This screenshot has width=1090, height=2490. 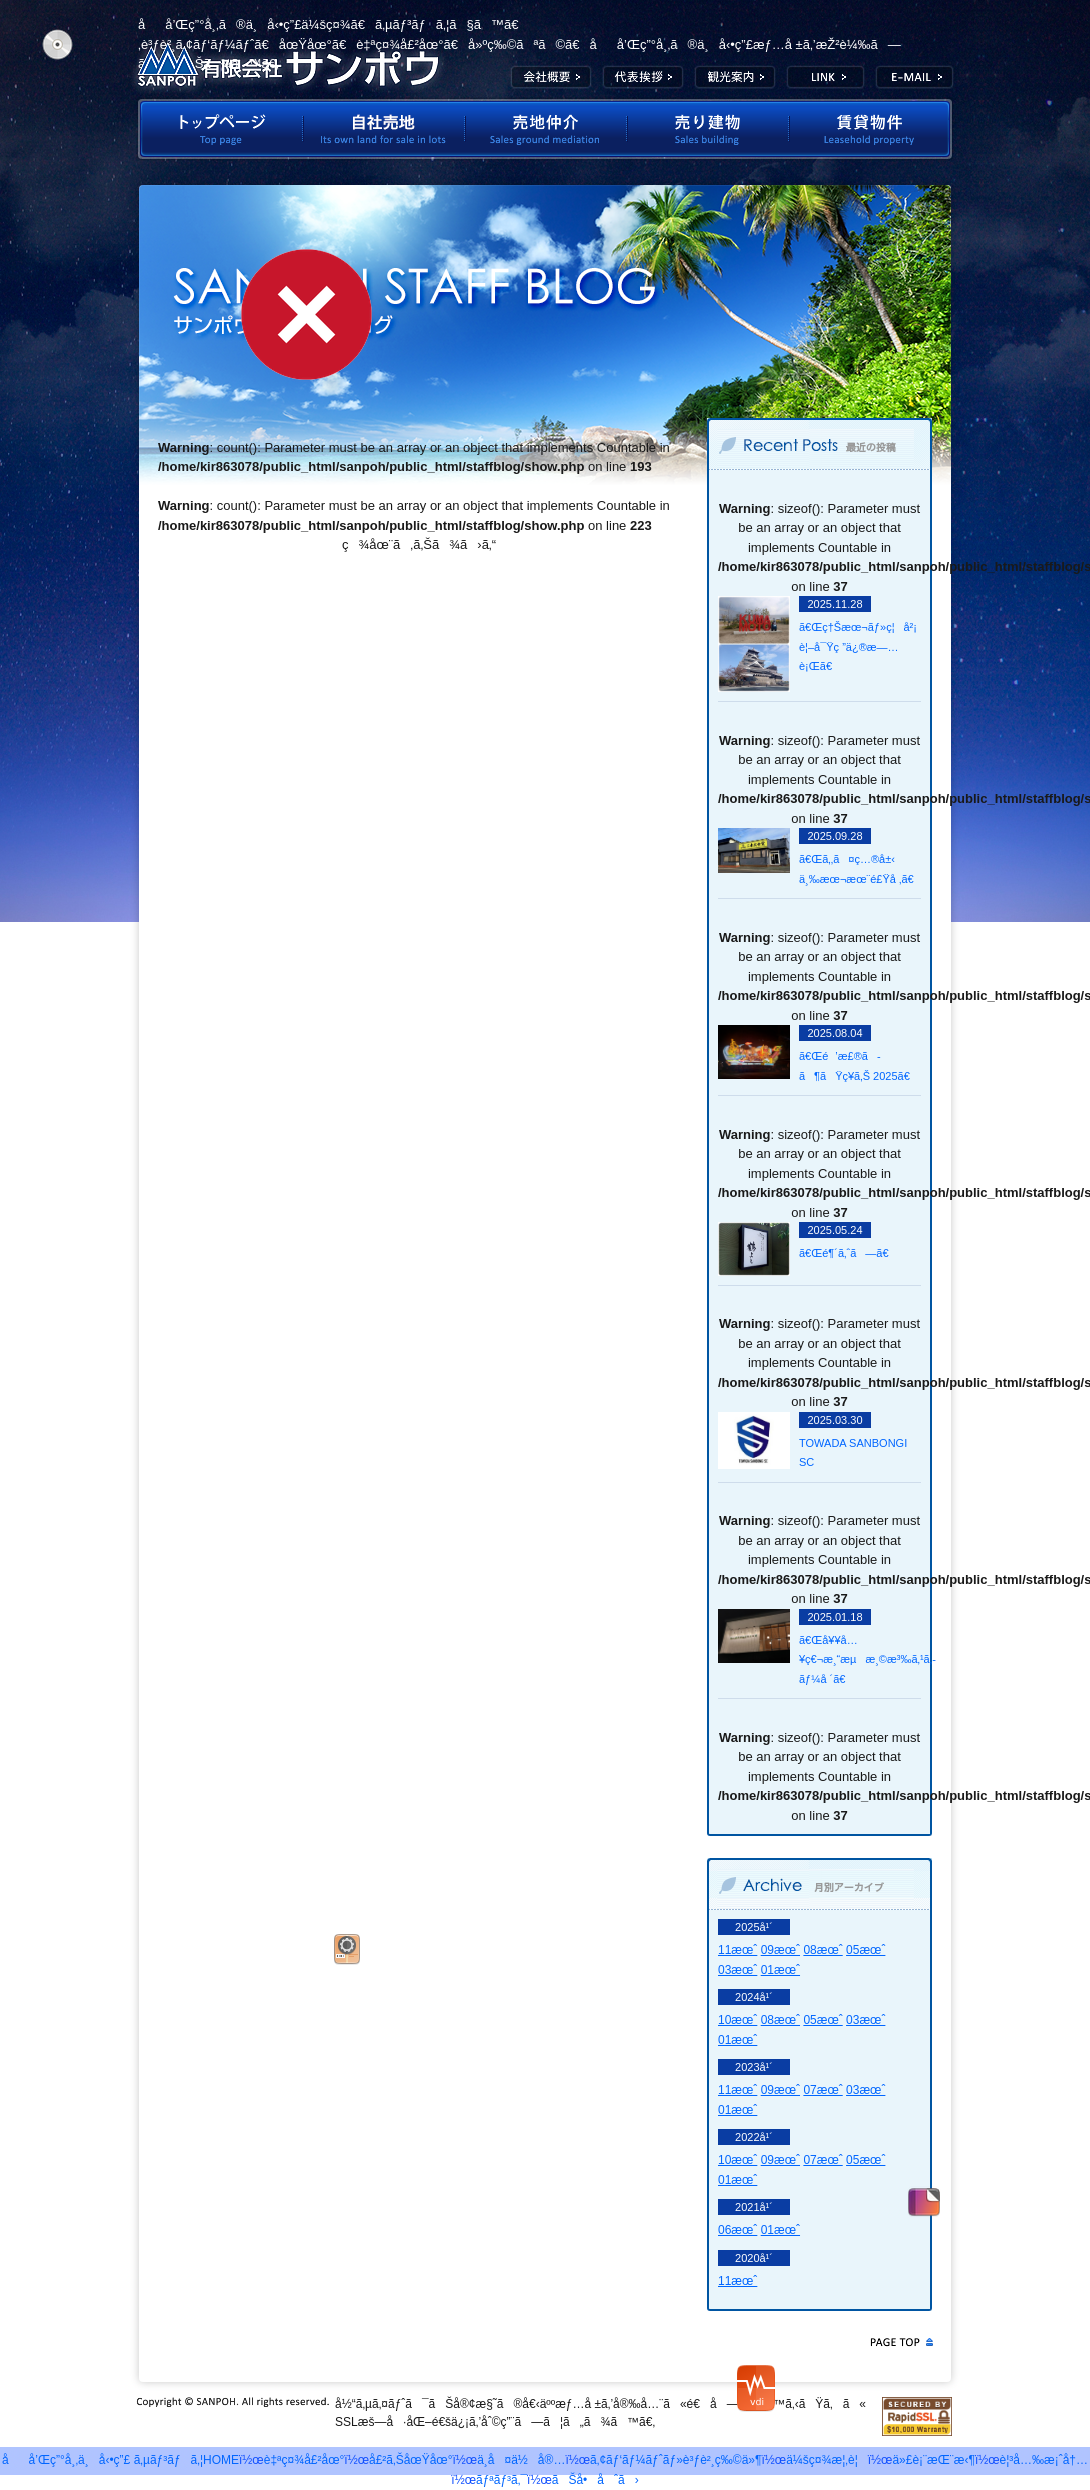 I want to click on stop or cancel the current action, so click(x=306, y=314).